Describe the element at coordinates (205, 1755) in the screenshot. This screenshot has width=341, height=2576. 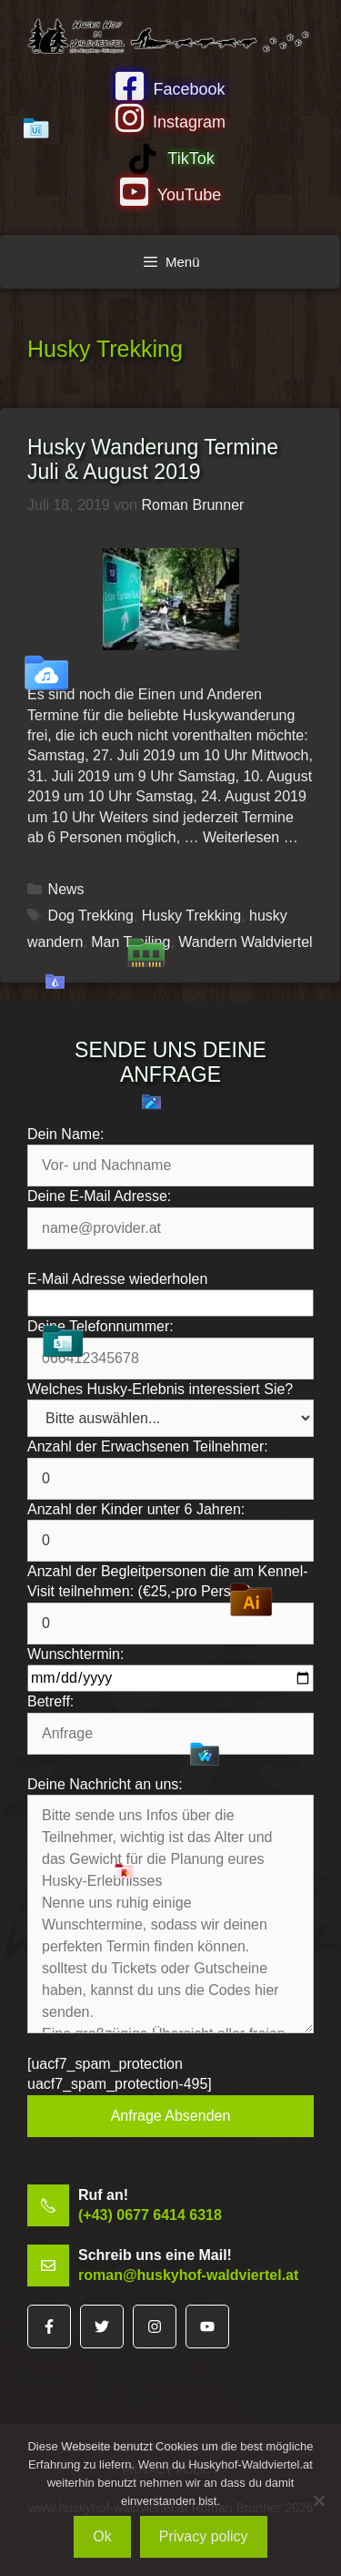
I see `open waterfox browser files folder` at that location.